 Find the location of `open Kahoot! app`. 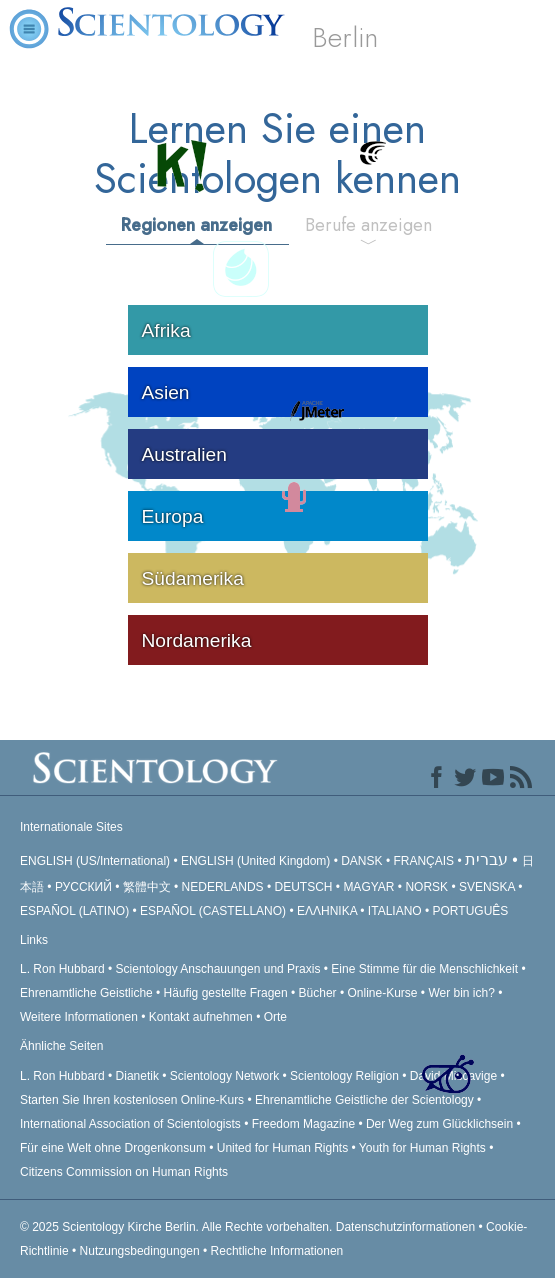

open Kahoot! app is located at coordinates (182, 166).